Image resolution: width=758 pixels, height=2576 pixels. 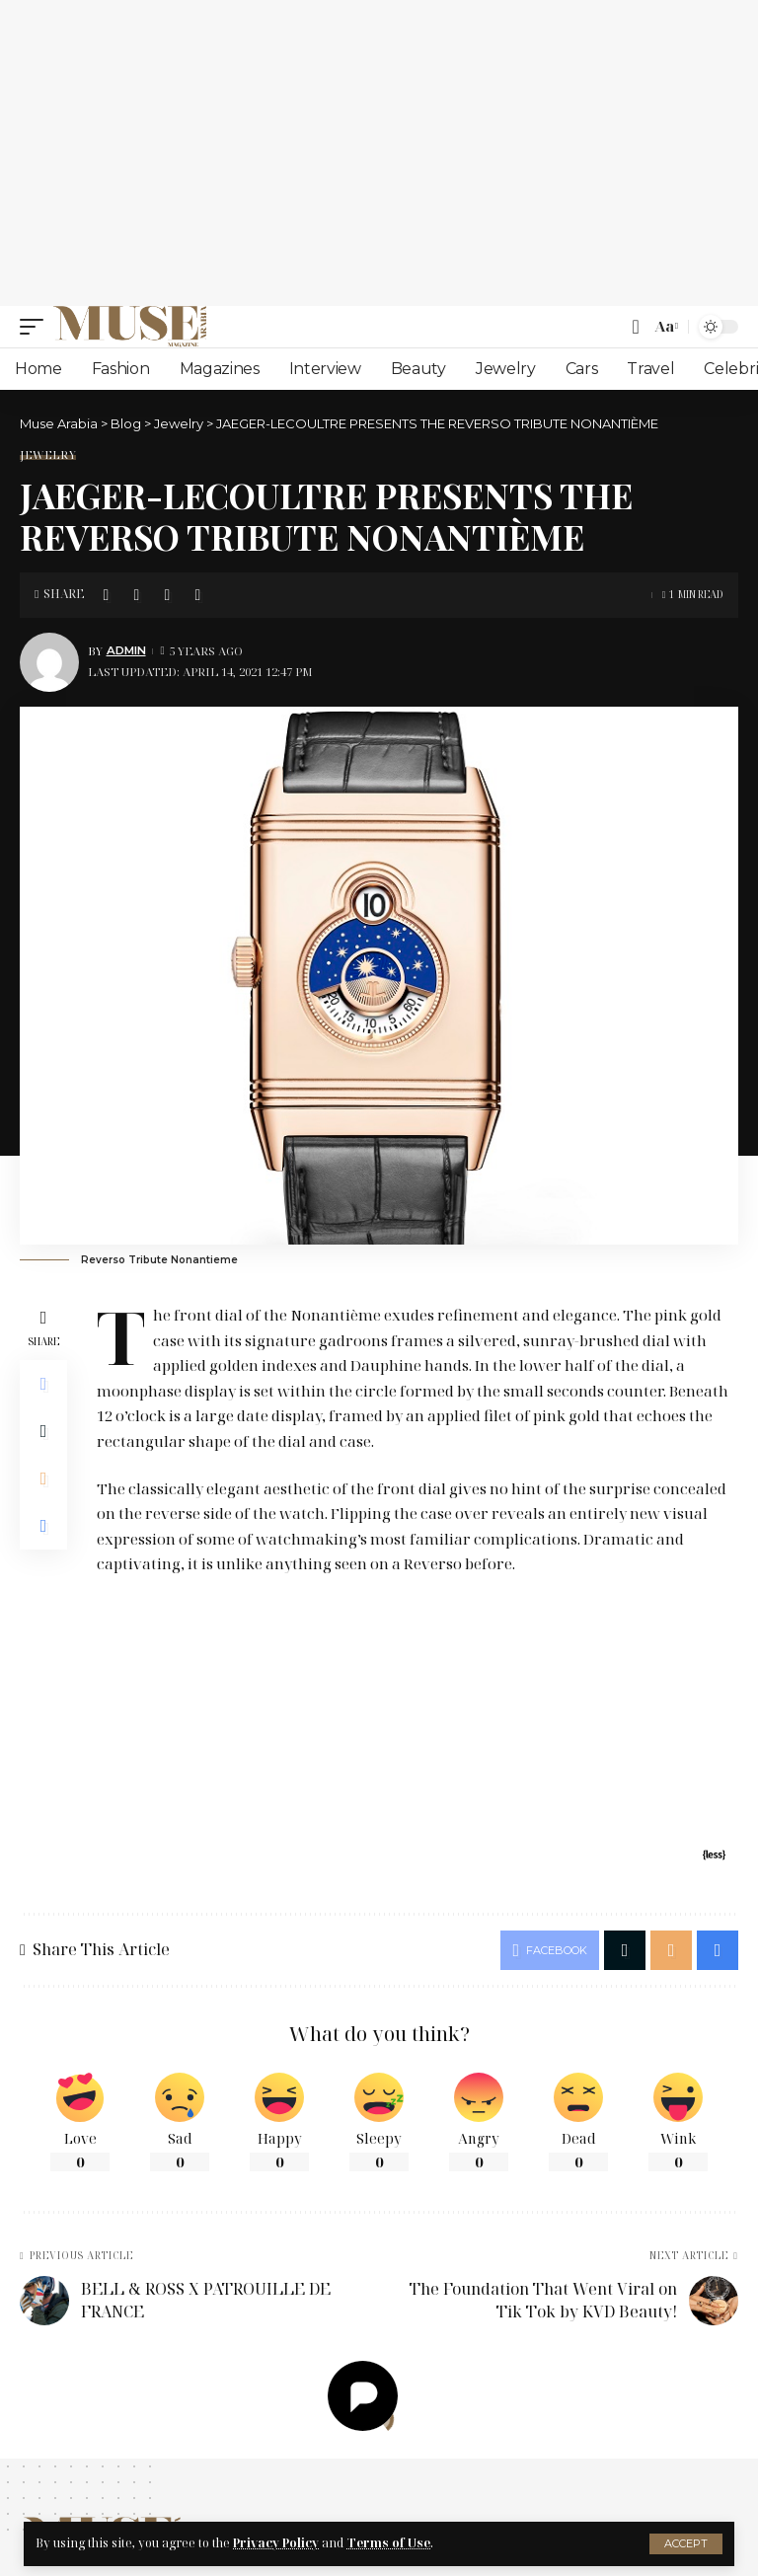 What do you see at coordinates (362, 2395) in the screenshot?
I see `open the Pixelfed app` at bounding box center [362, 2395].